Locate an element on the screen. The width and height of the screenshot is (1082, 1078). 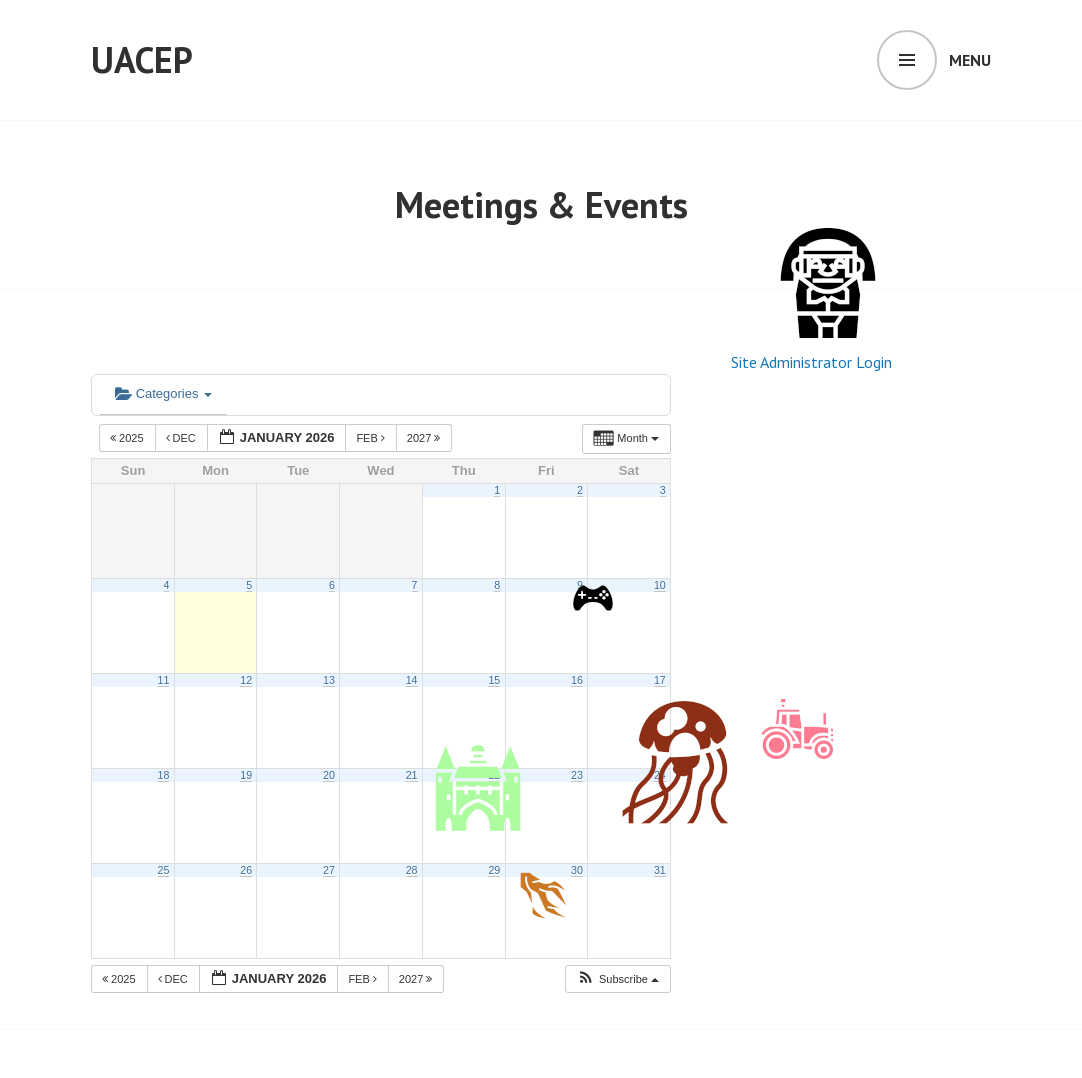
open gaming or game center app is located at coordinates (593, 598).